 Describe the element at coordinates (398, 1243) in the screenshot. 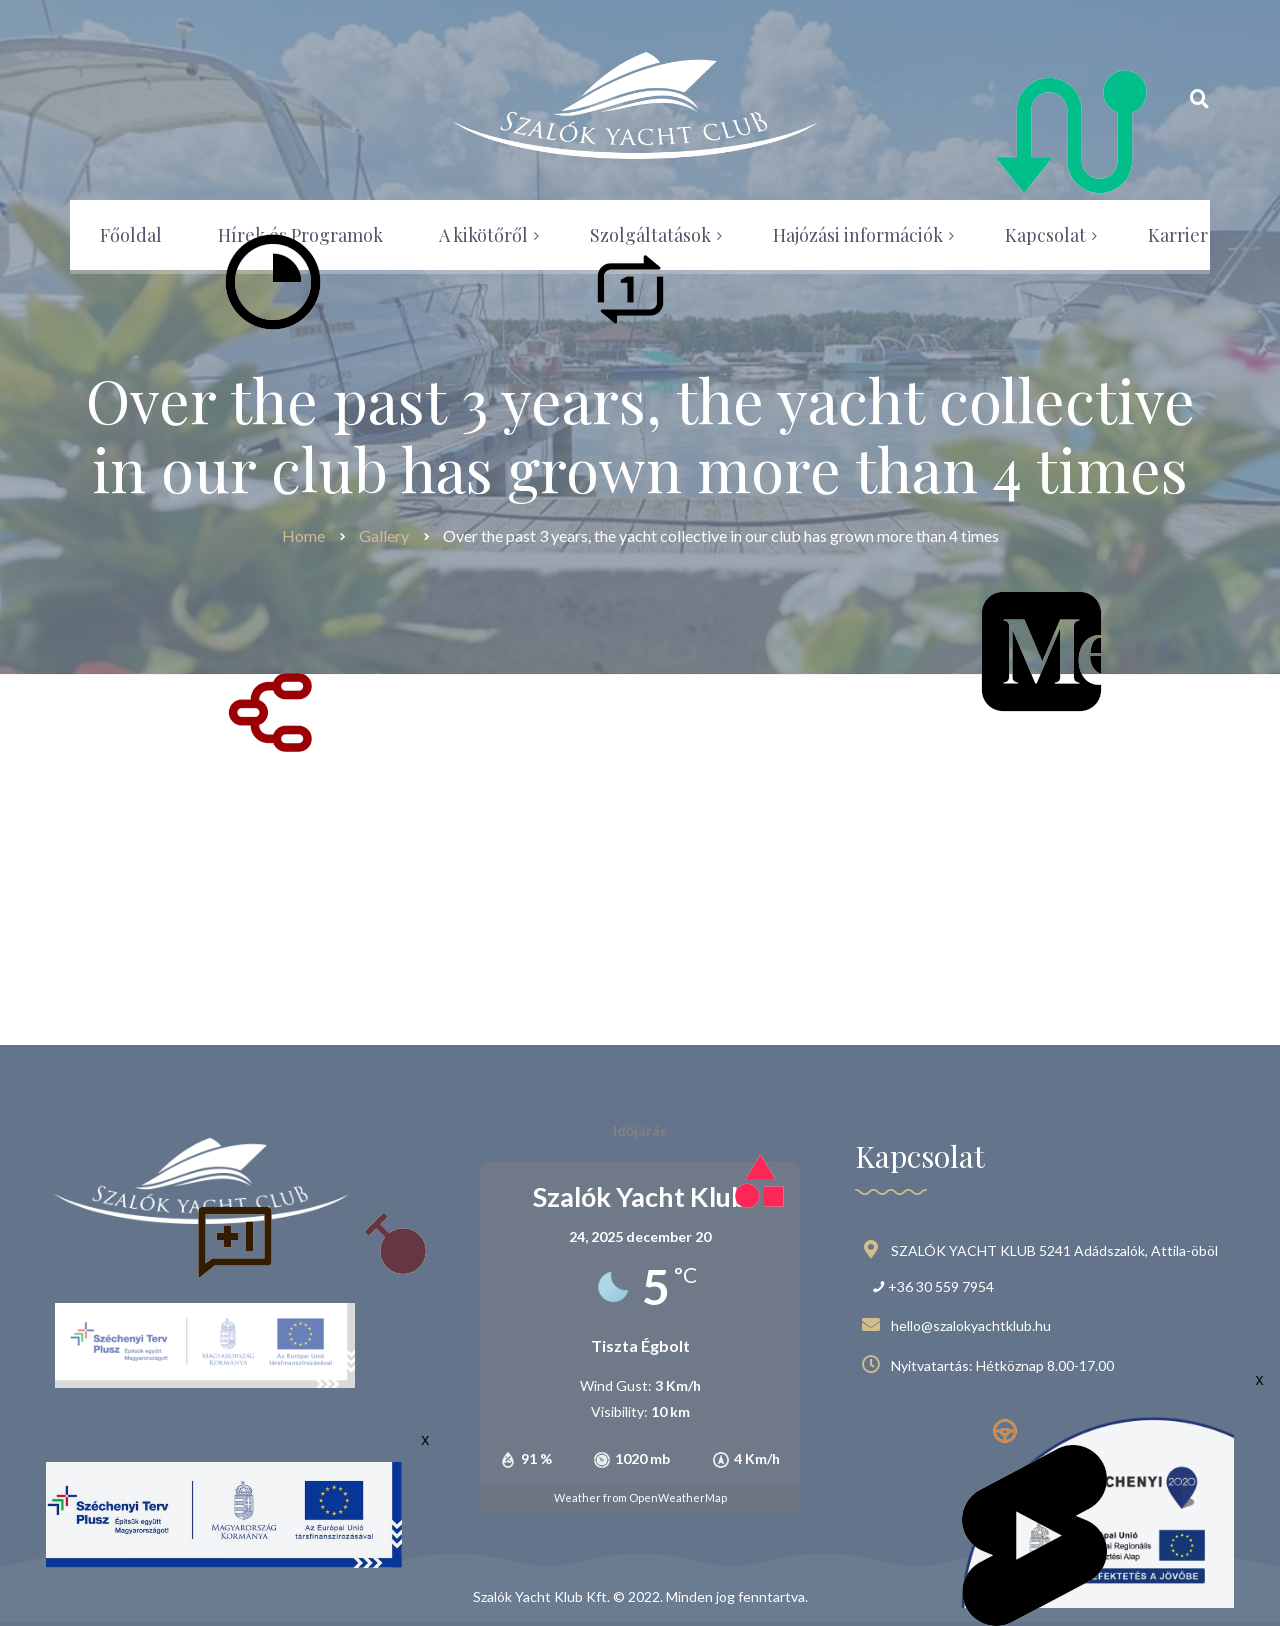

I see `gender identity symbol for travesti` at that location.